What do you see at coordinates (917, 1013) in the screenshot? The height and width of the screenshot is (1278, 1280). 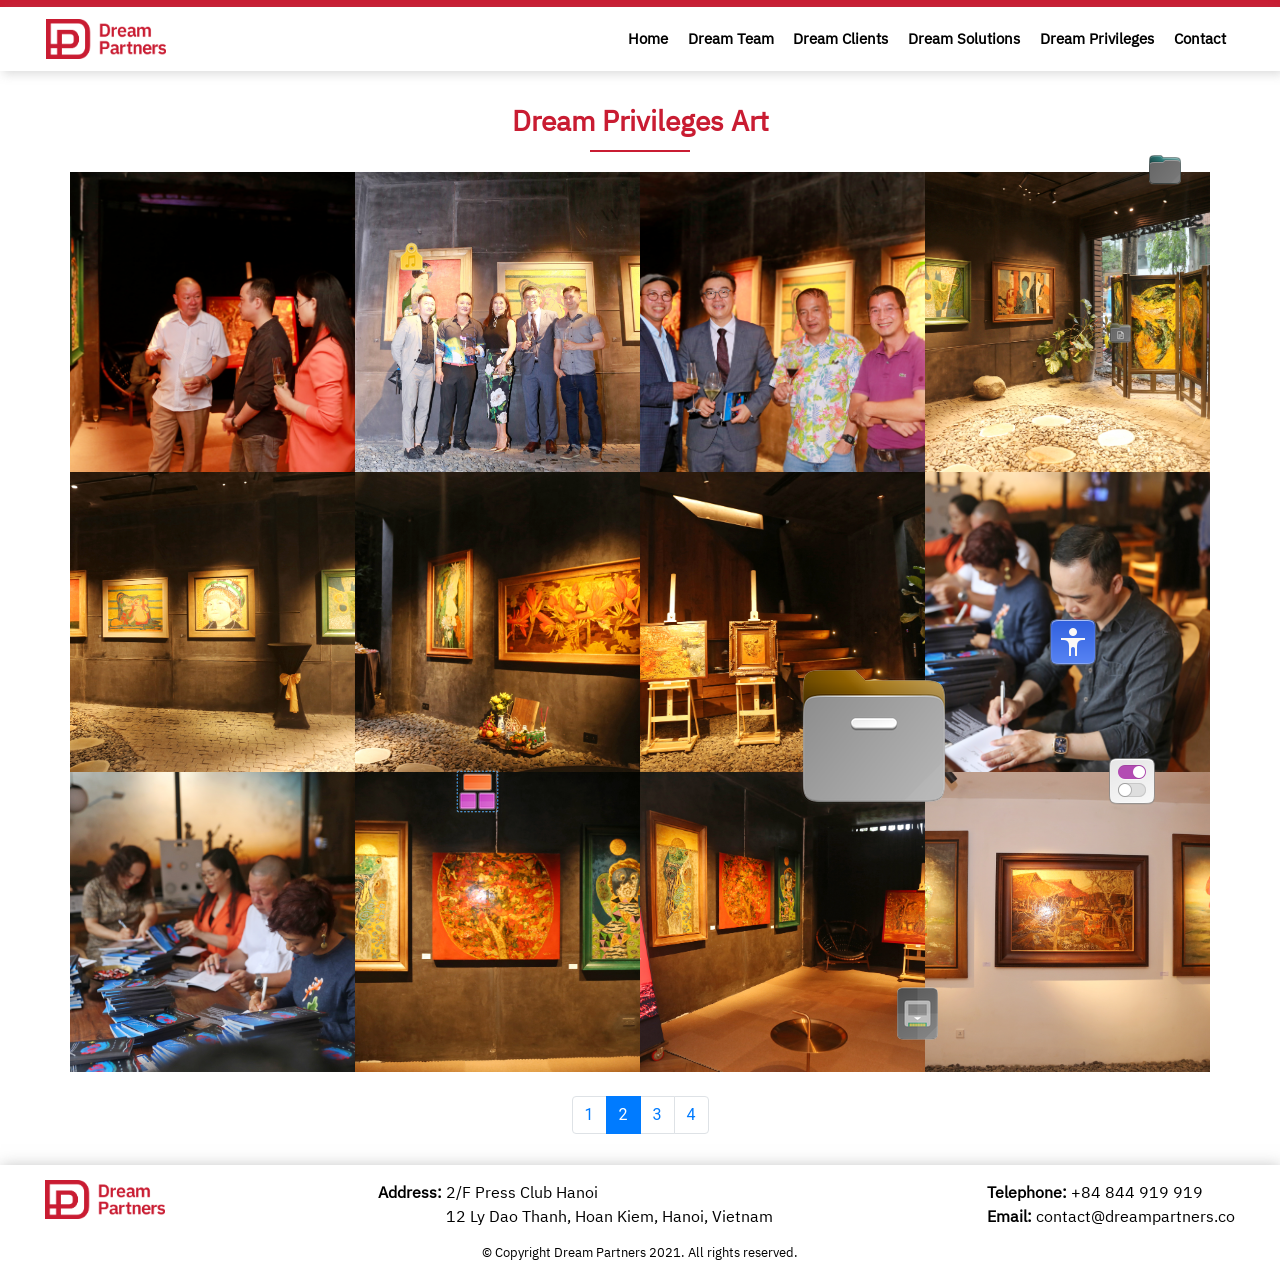 I see `n64 game rom file` at bounding box center [917, 1013].